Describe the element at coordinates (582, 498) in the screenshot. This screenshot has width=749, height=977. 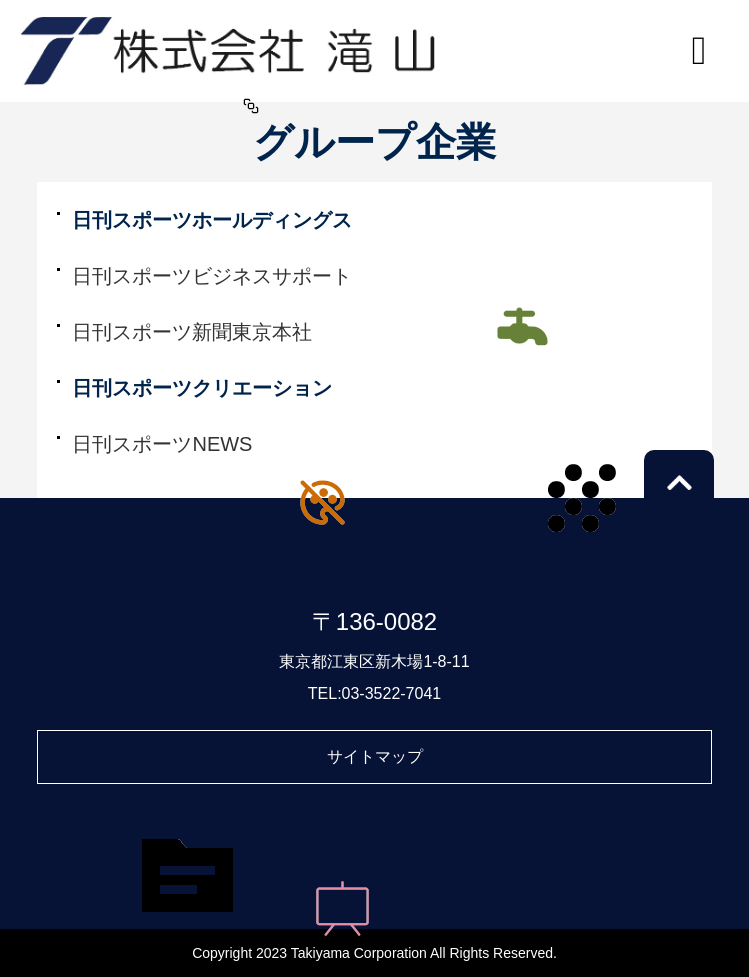
I see `apply a film grain or noise effect` at that location.